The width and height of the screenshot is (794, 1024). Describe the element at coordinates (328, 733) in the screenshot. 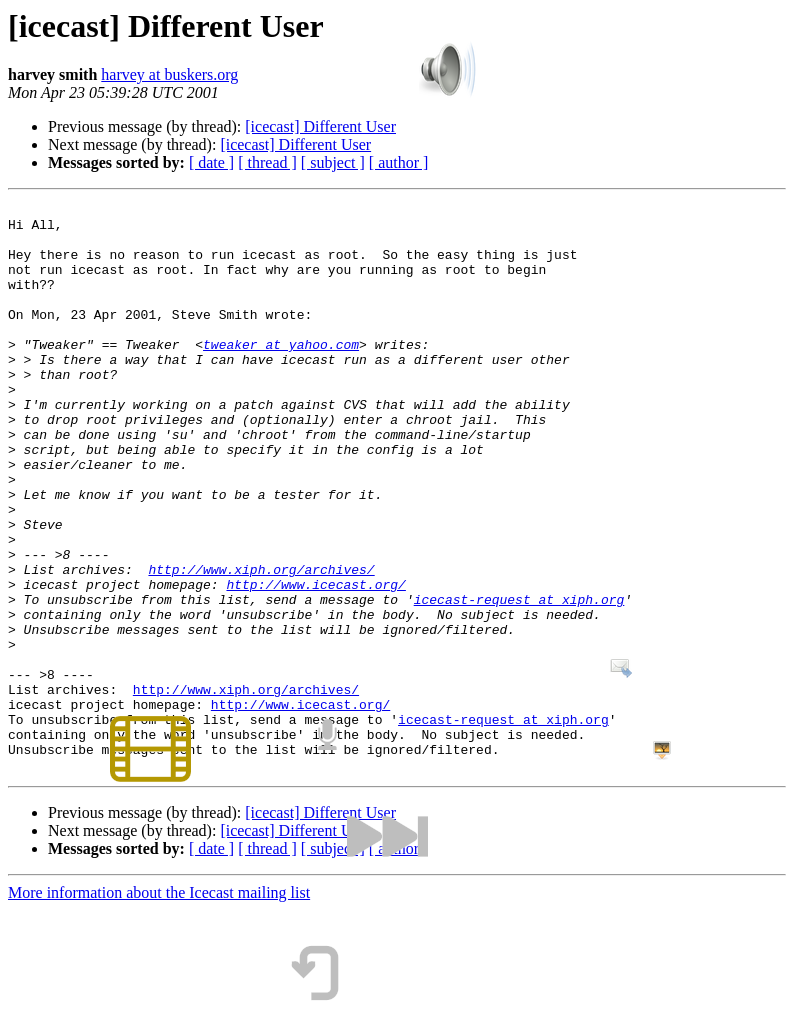

I see `enable microphone or voice input` at that location.